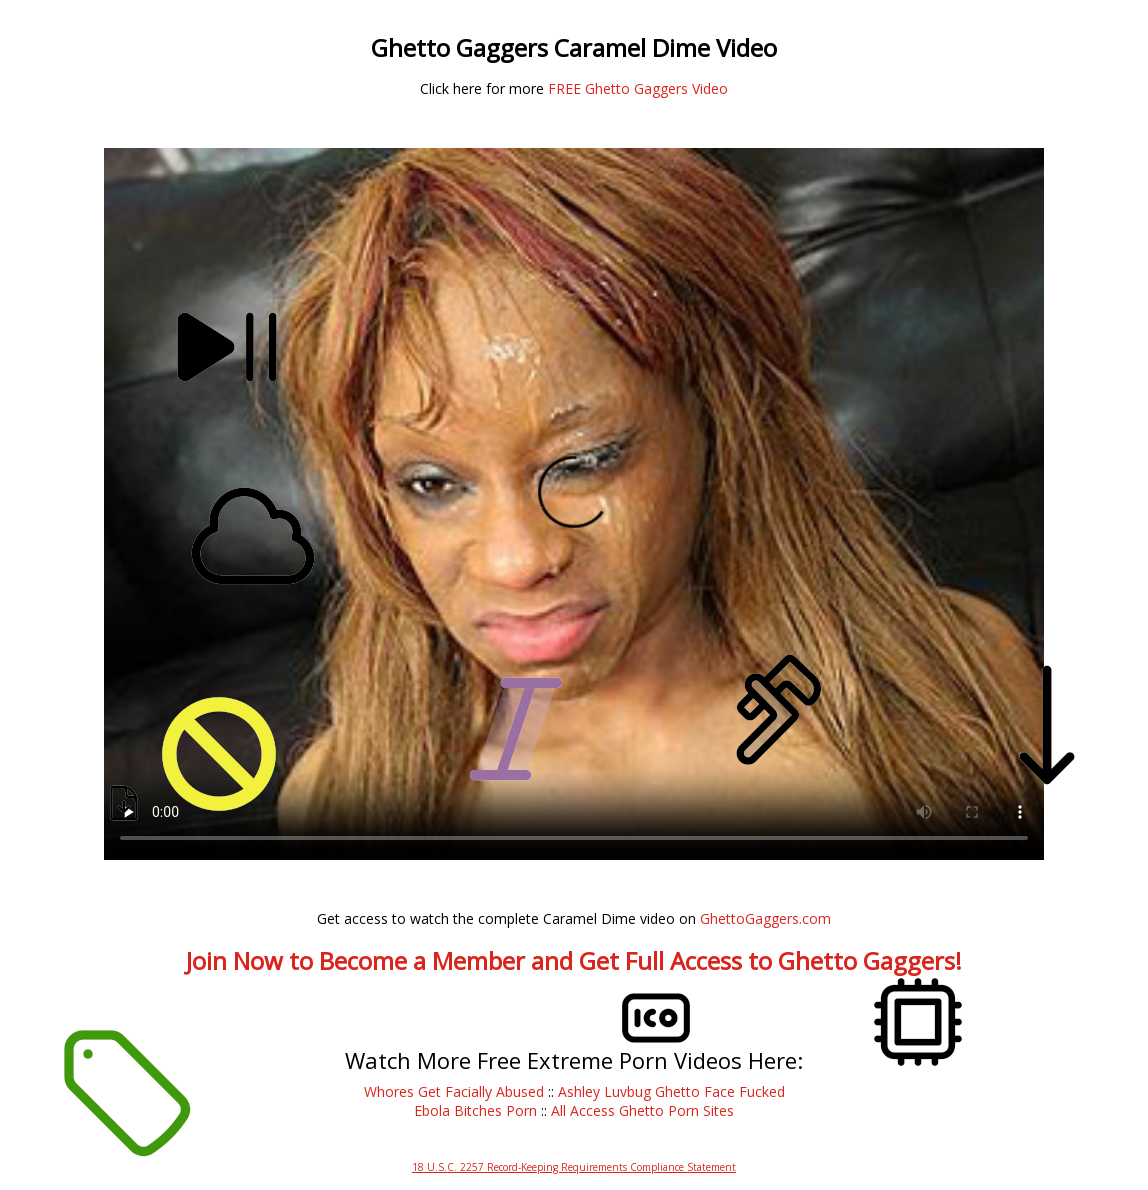 This screenshot has width=1148, height=1190. I want to click on indicates a blocked or prohibited action, so click(219, 754).